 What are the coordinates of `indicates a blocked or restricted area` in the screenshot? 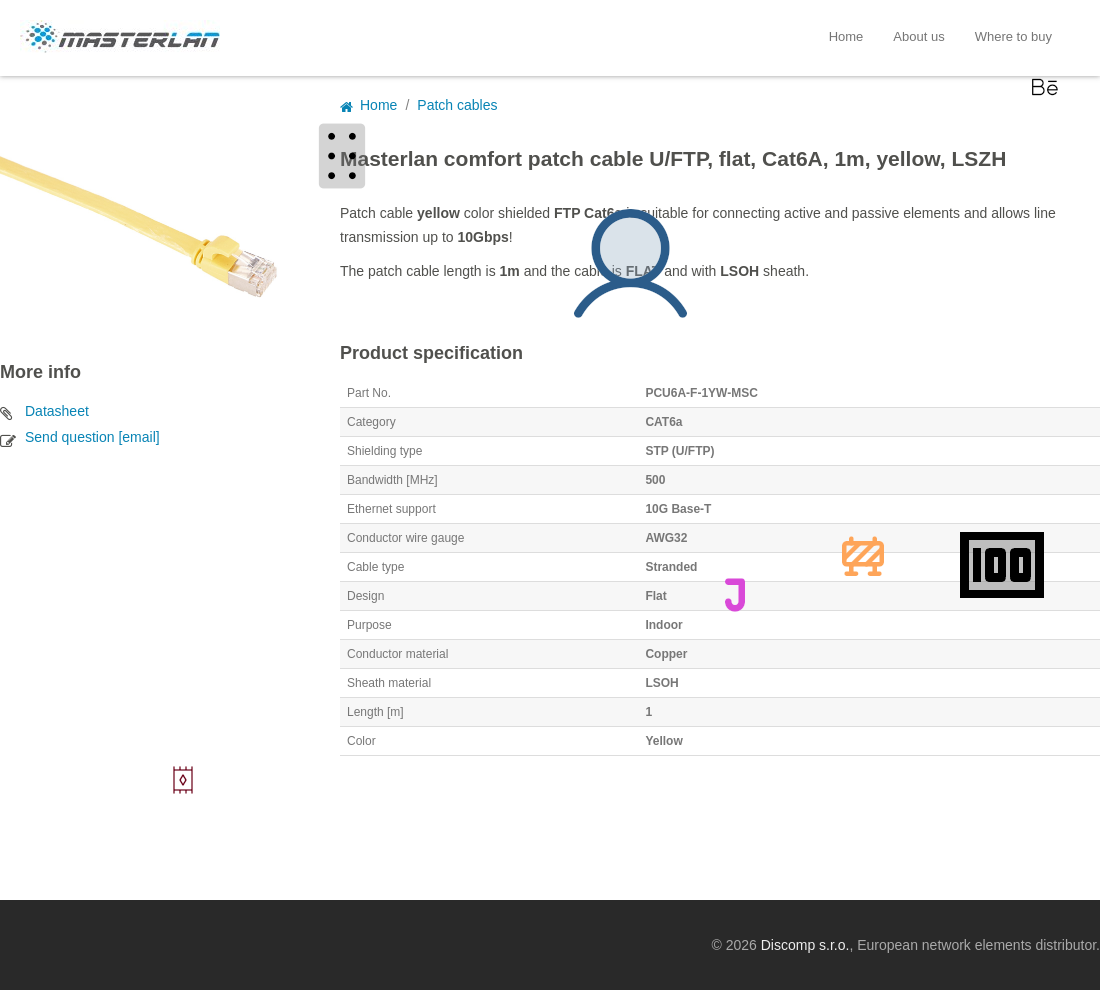 It's located at (863, 555).